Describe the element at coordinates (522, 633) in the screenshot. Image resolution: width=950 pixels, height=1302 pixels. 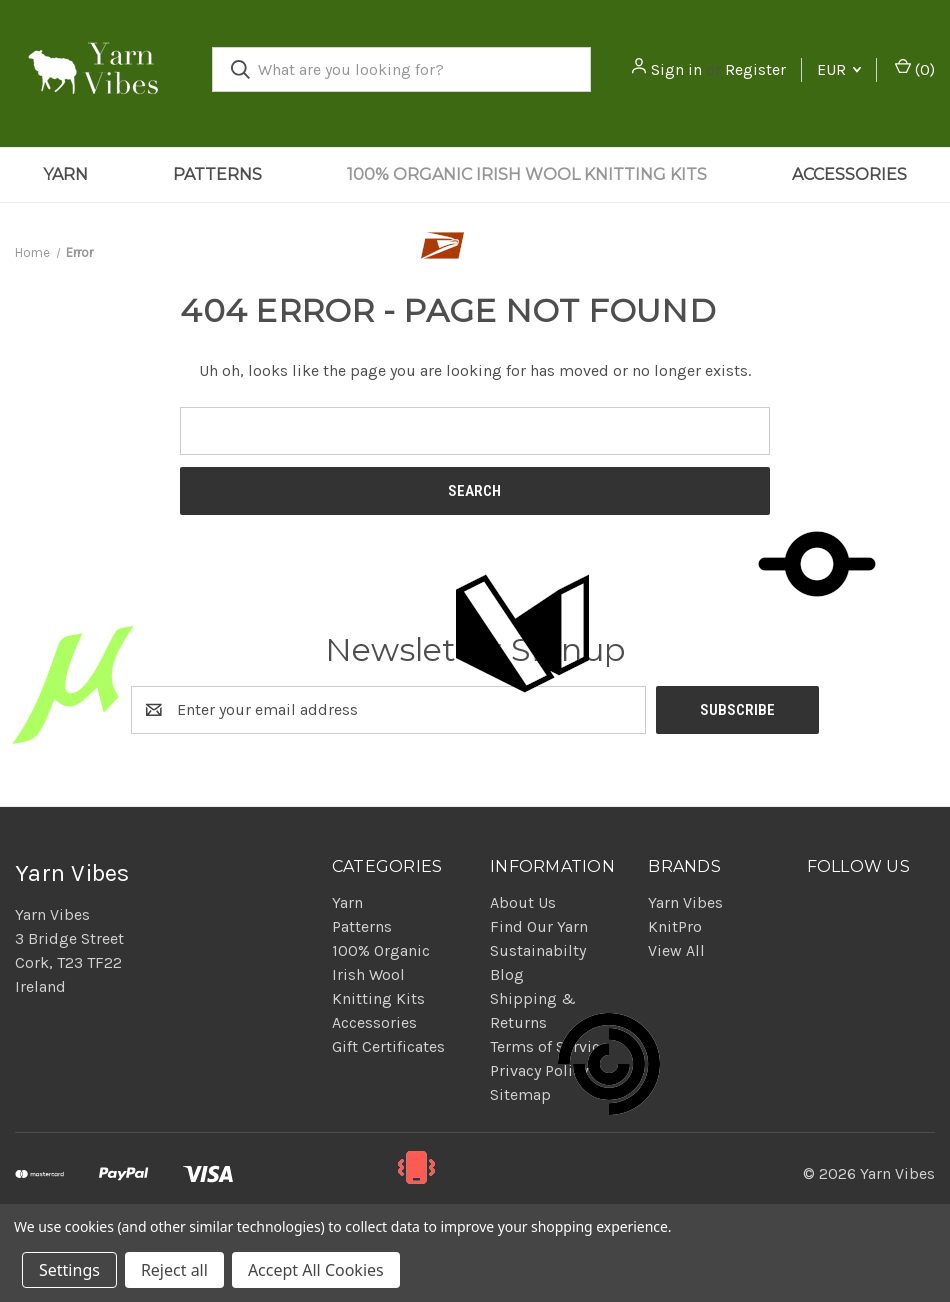
I see `visit Material for MkDocs documentation` at that location.